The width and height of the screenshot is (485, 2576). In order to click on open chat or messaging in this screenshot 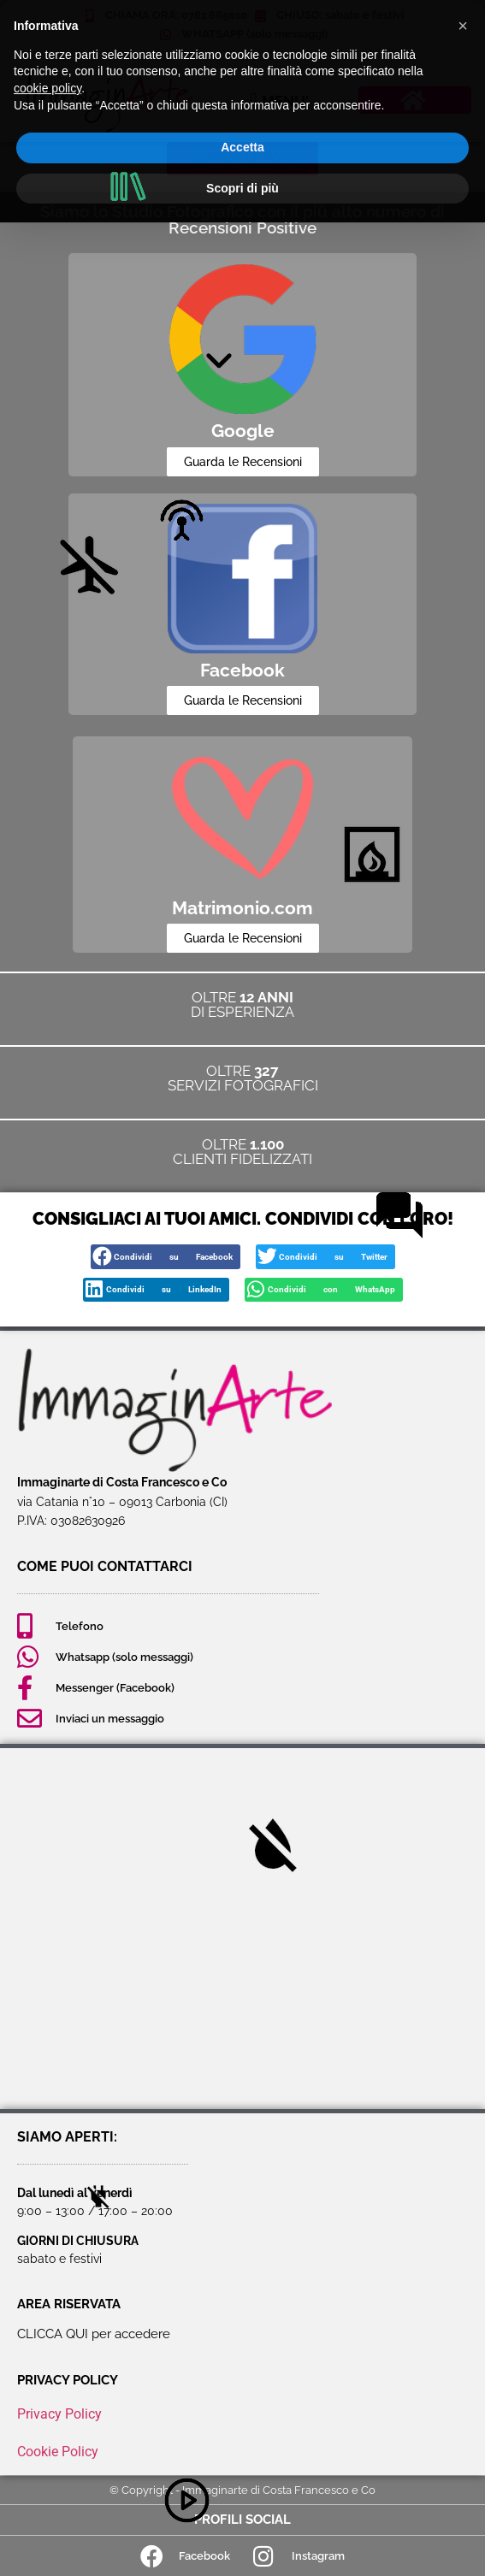, I will do `click(399, 1215)`.